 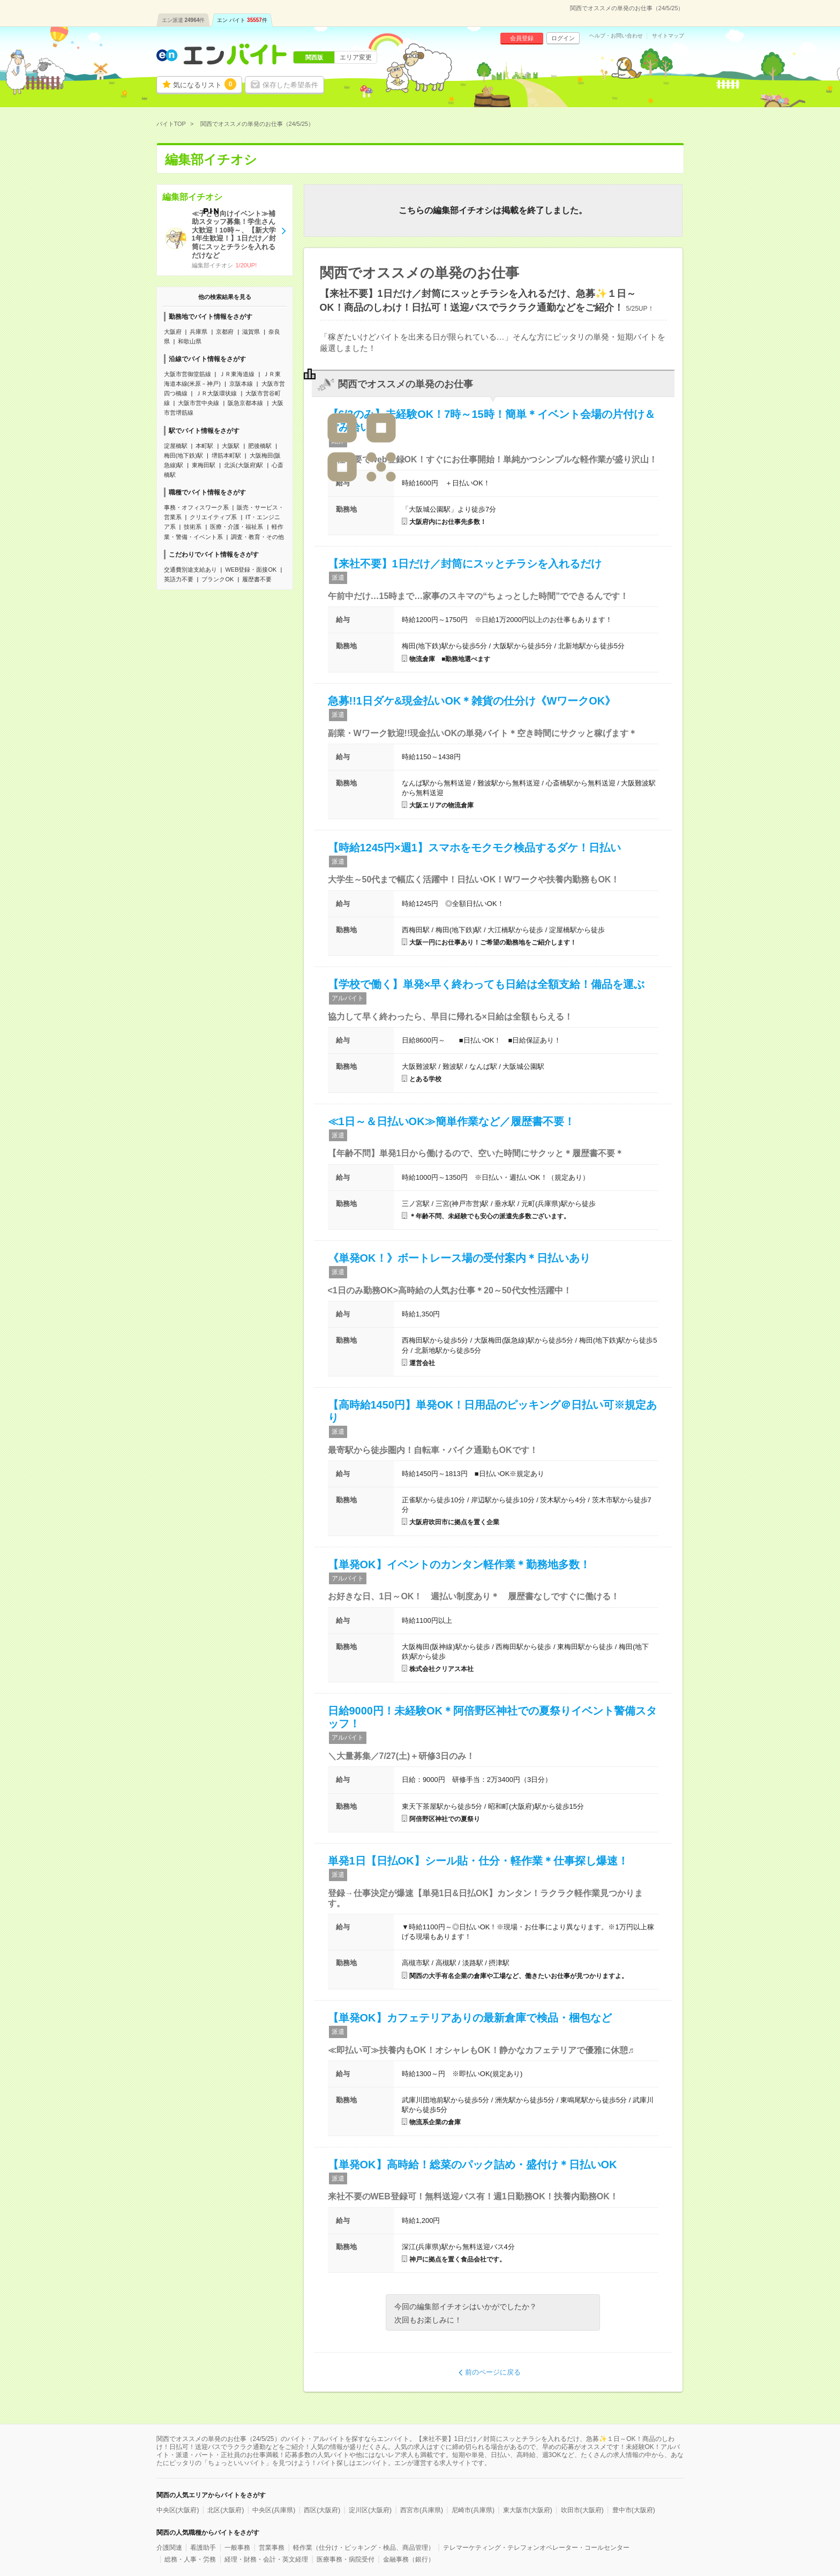 I want to click on enter PIN code for parental controls, so click(x=211, y=211).